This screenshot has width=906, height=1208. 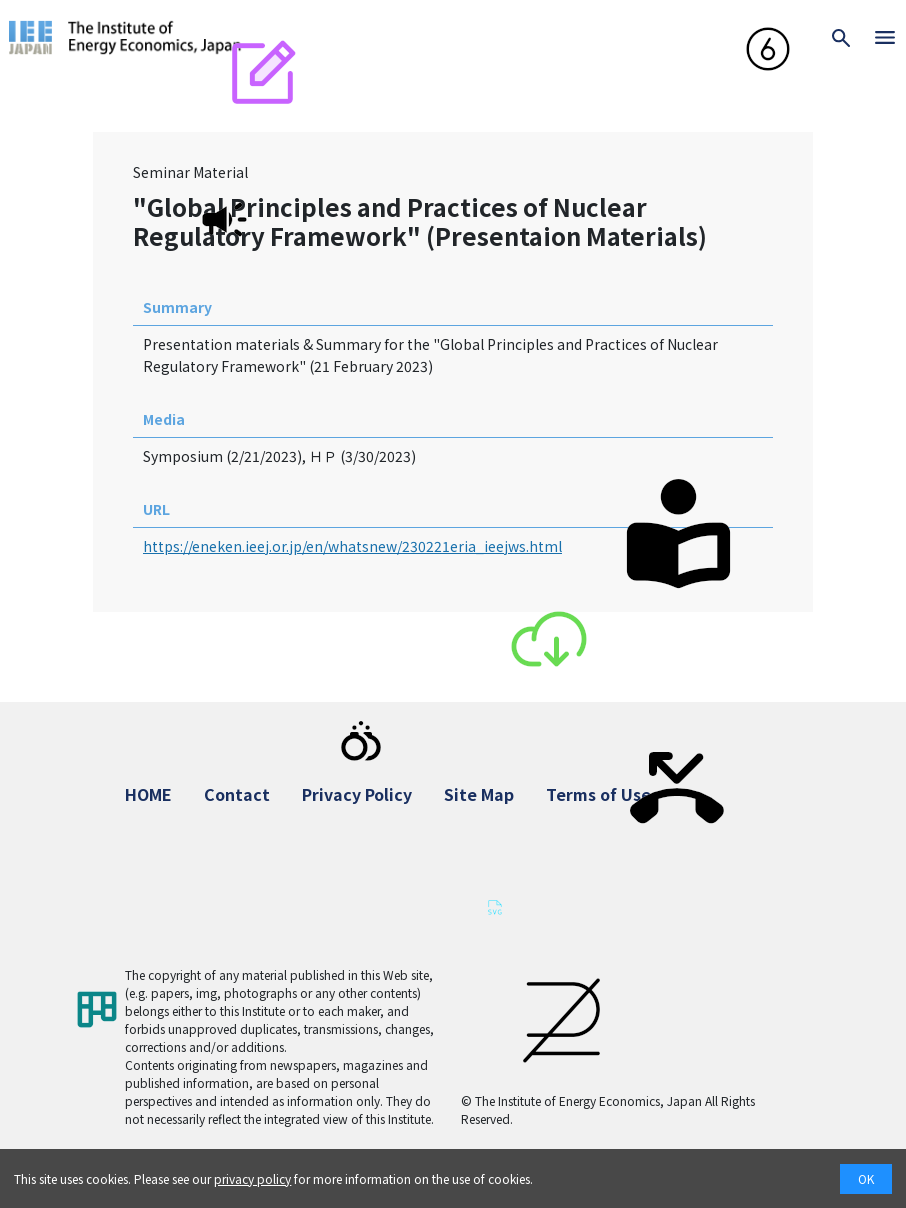 I want to click on indicates "not superset of" in mathematical notation, so click(x=561, y=1020).